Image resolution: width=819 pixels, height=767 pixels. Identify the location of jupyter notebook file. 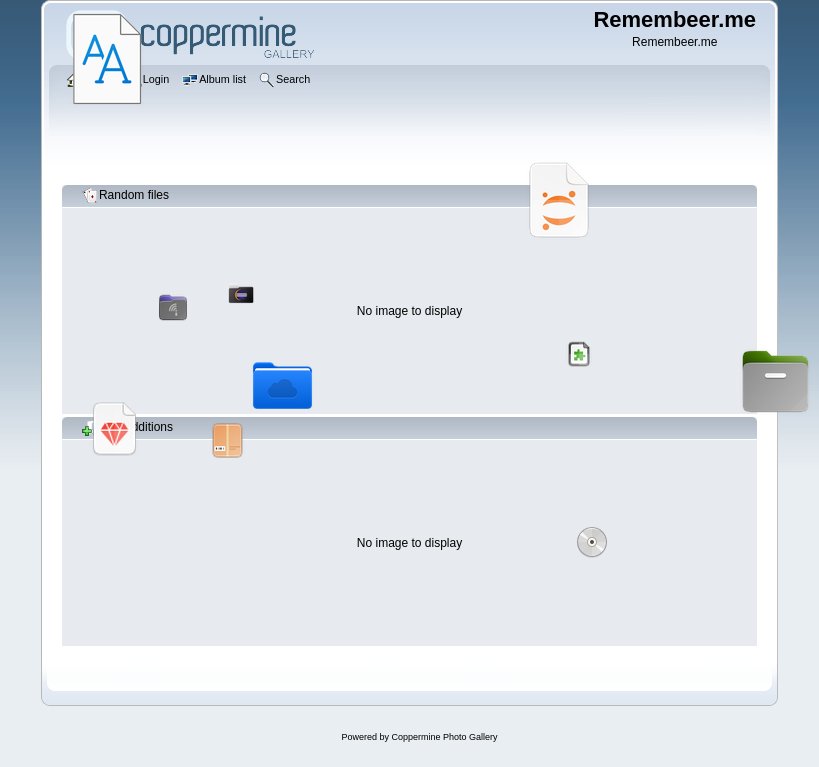
(559, 200).